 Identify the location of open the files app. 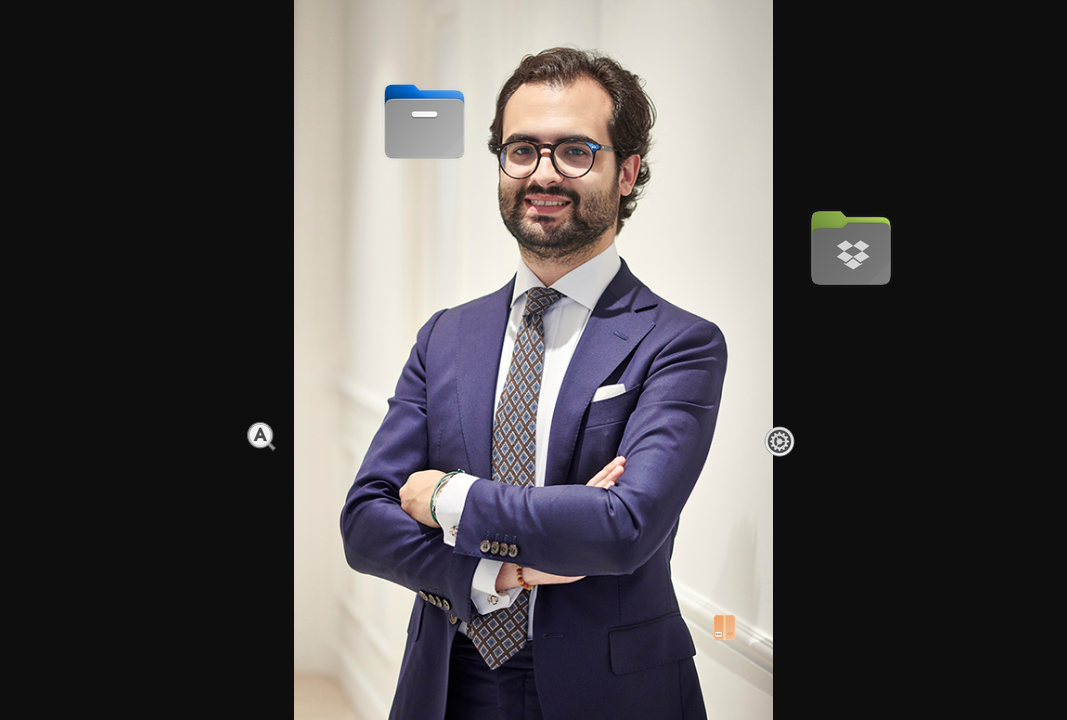
(424, 121).